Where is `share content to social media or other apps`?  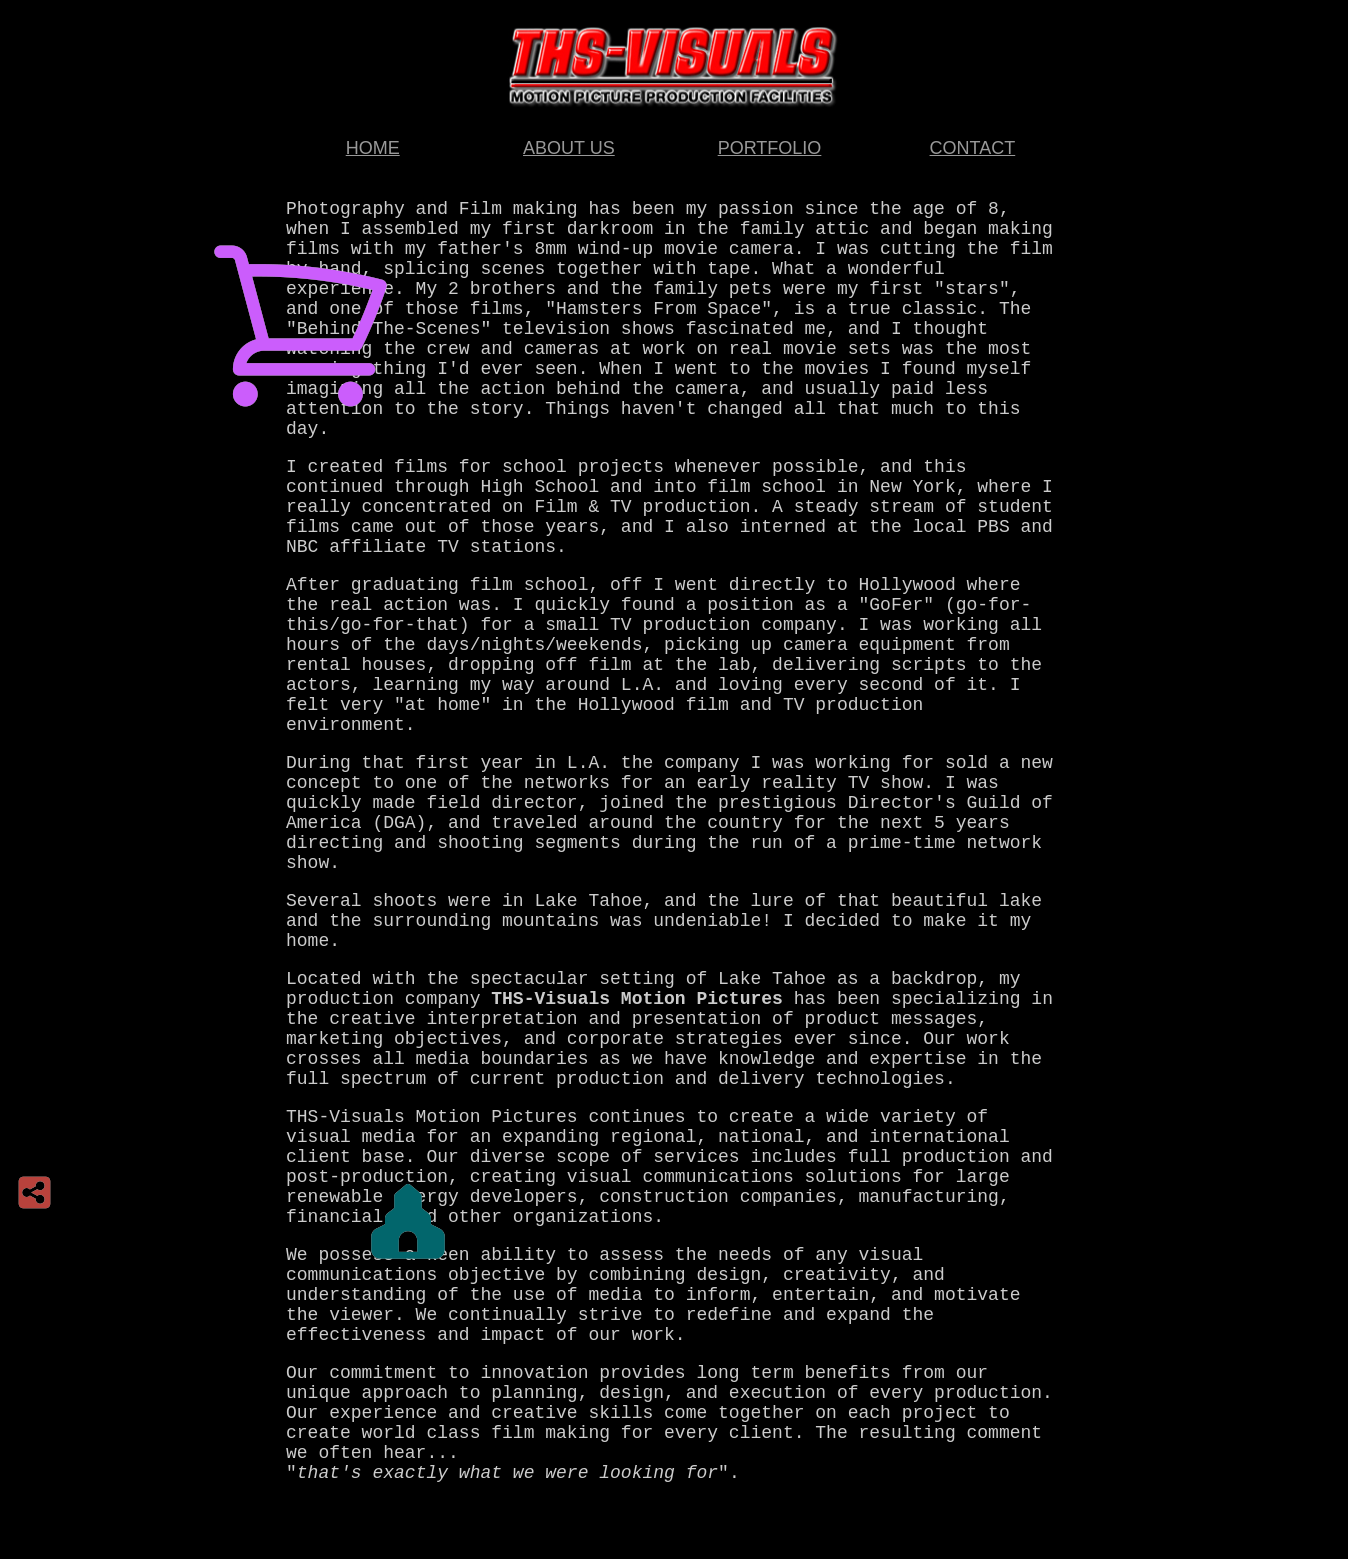
share content to social media or other apps is located at coordinates (34, 1192).